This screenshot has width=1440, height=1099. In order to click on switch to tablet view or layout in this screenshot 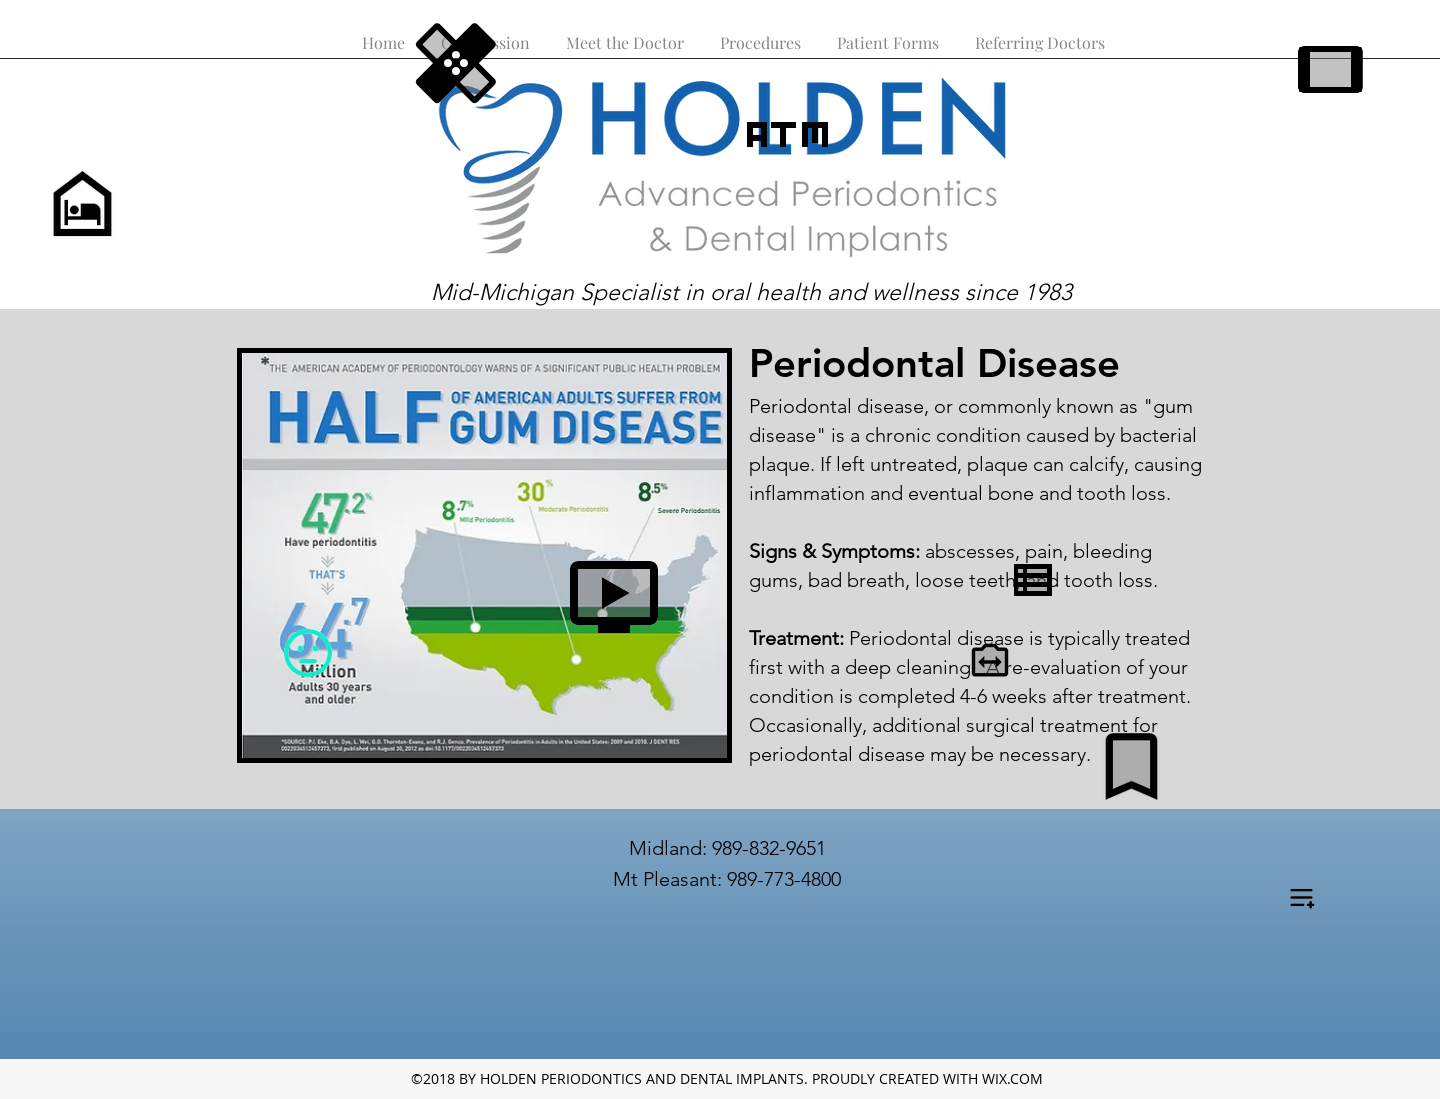, I will do `click(1330, 69)`.